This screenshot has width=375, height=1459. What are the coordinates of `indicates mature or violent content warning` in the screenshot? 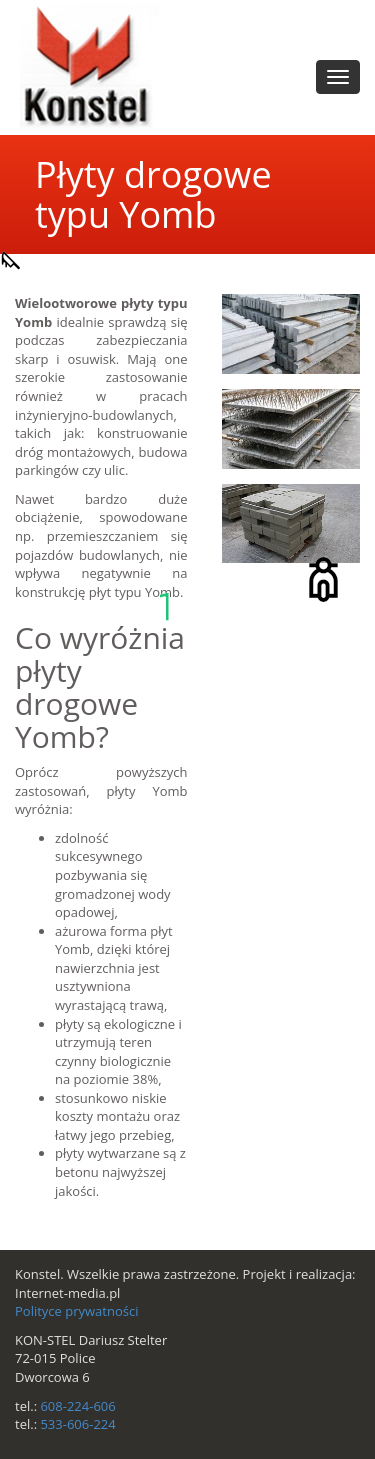 It's located at (10, 260).